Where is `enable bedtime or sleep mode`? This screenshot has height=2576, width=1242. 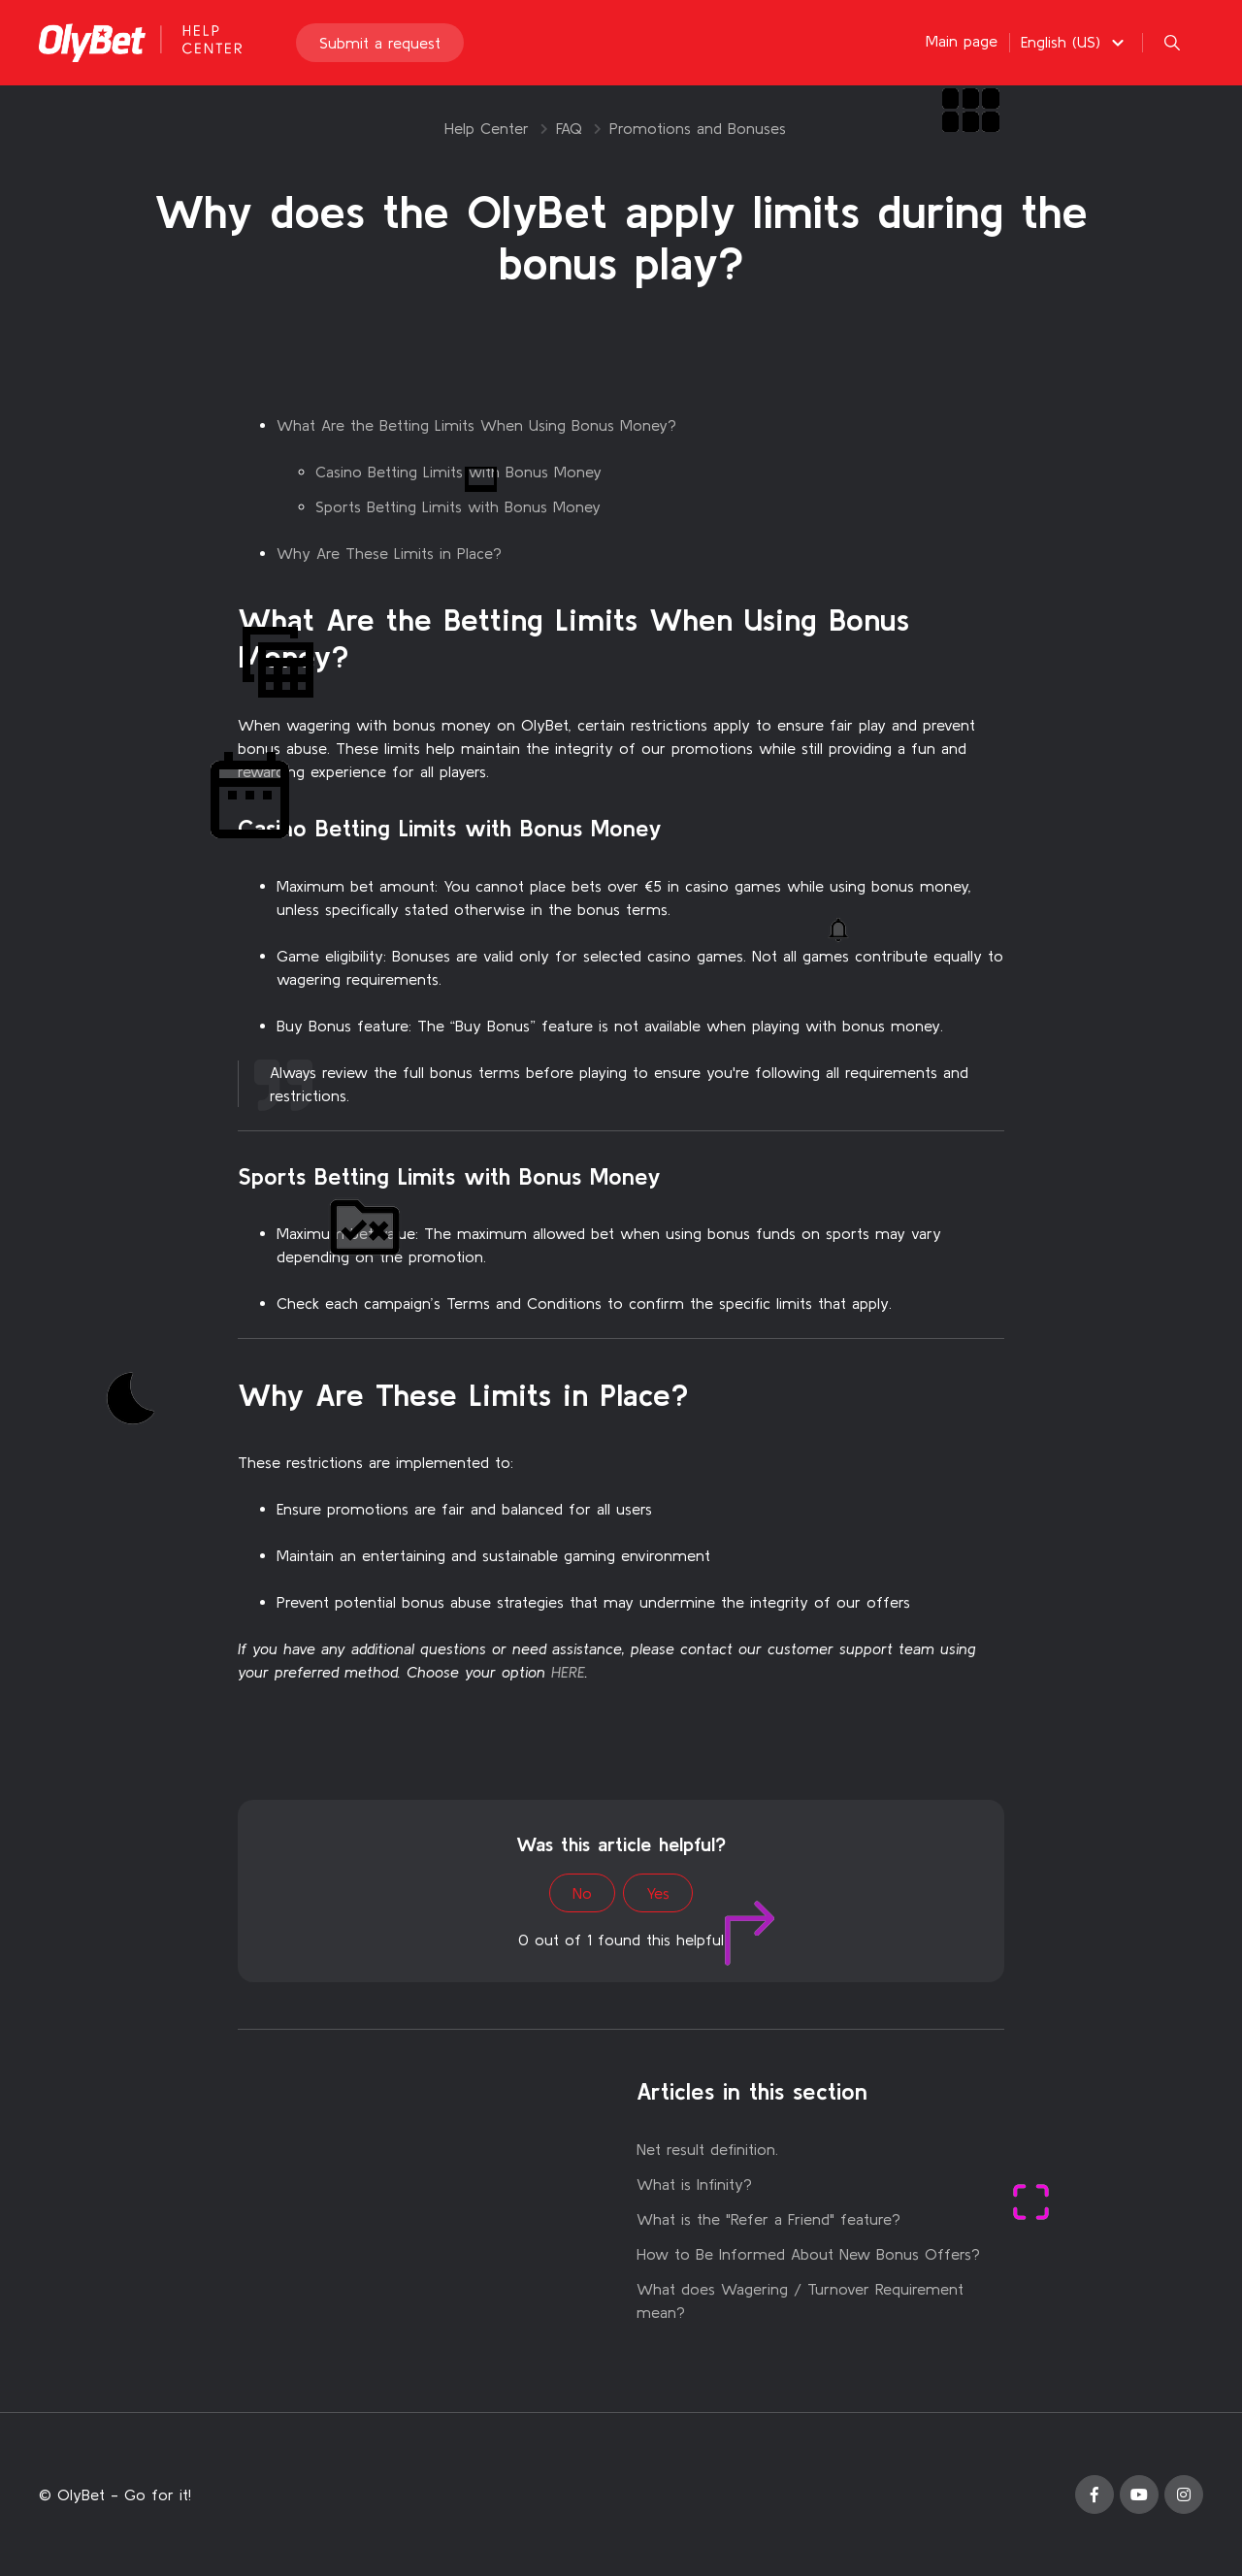
enable bedtime or sleep mode is located at coordinates (133, 1398).